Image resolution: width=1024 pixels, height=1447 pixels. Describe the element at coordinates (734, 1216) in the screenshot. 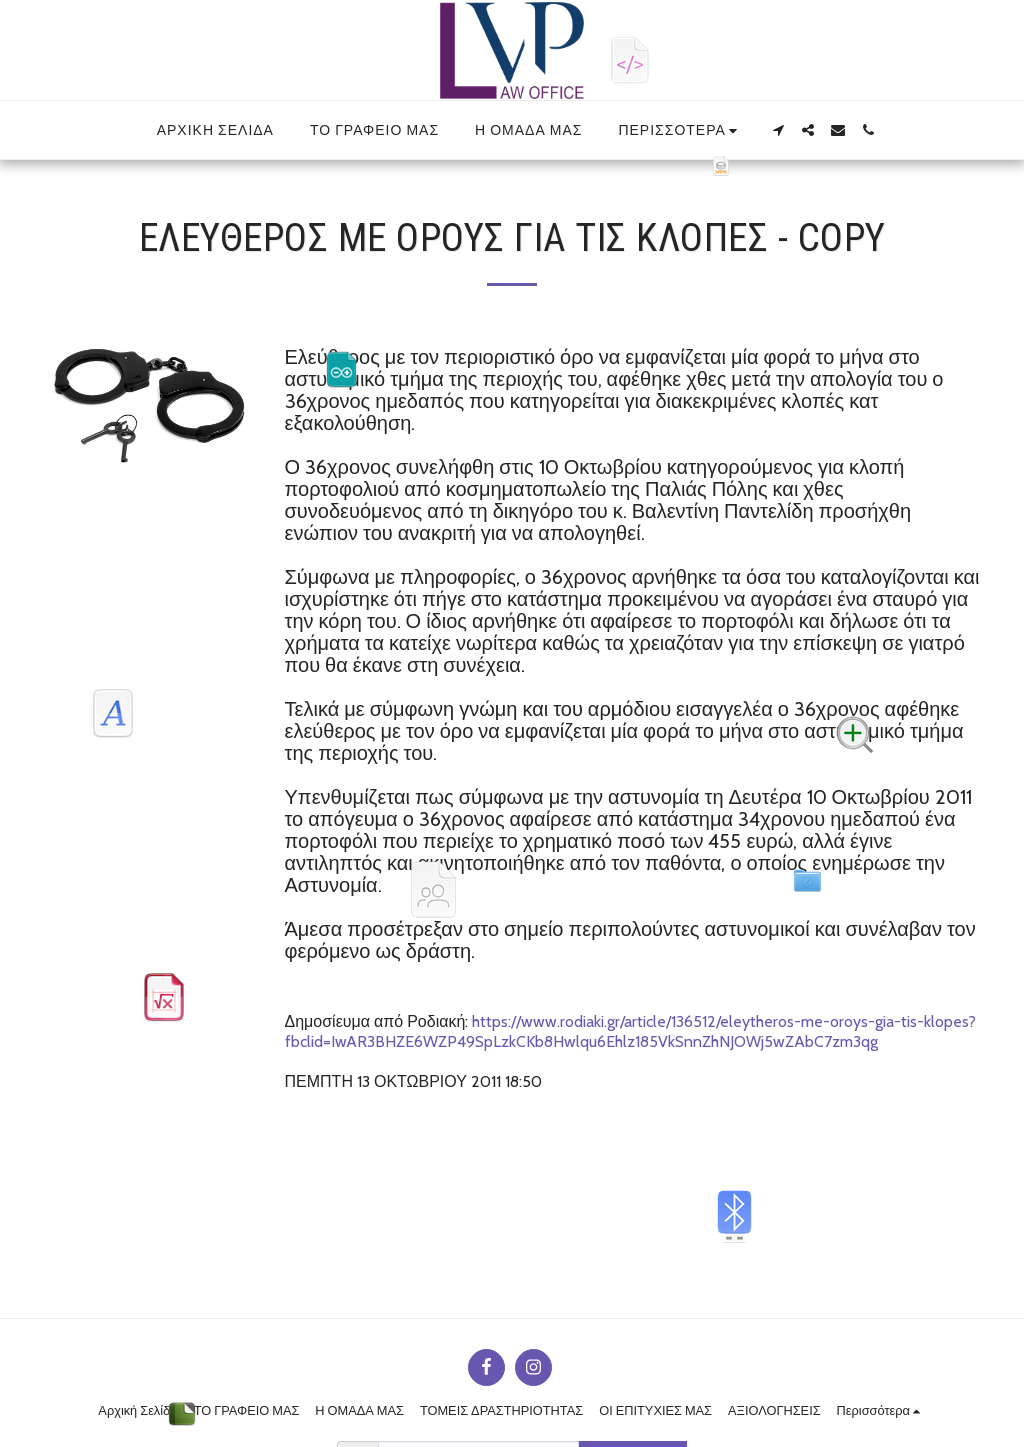

I see `manage bluetooth device connections` at that location.